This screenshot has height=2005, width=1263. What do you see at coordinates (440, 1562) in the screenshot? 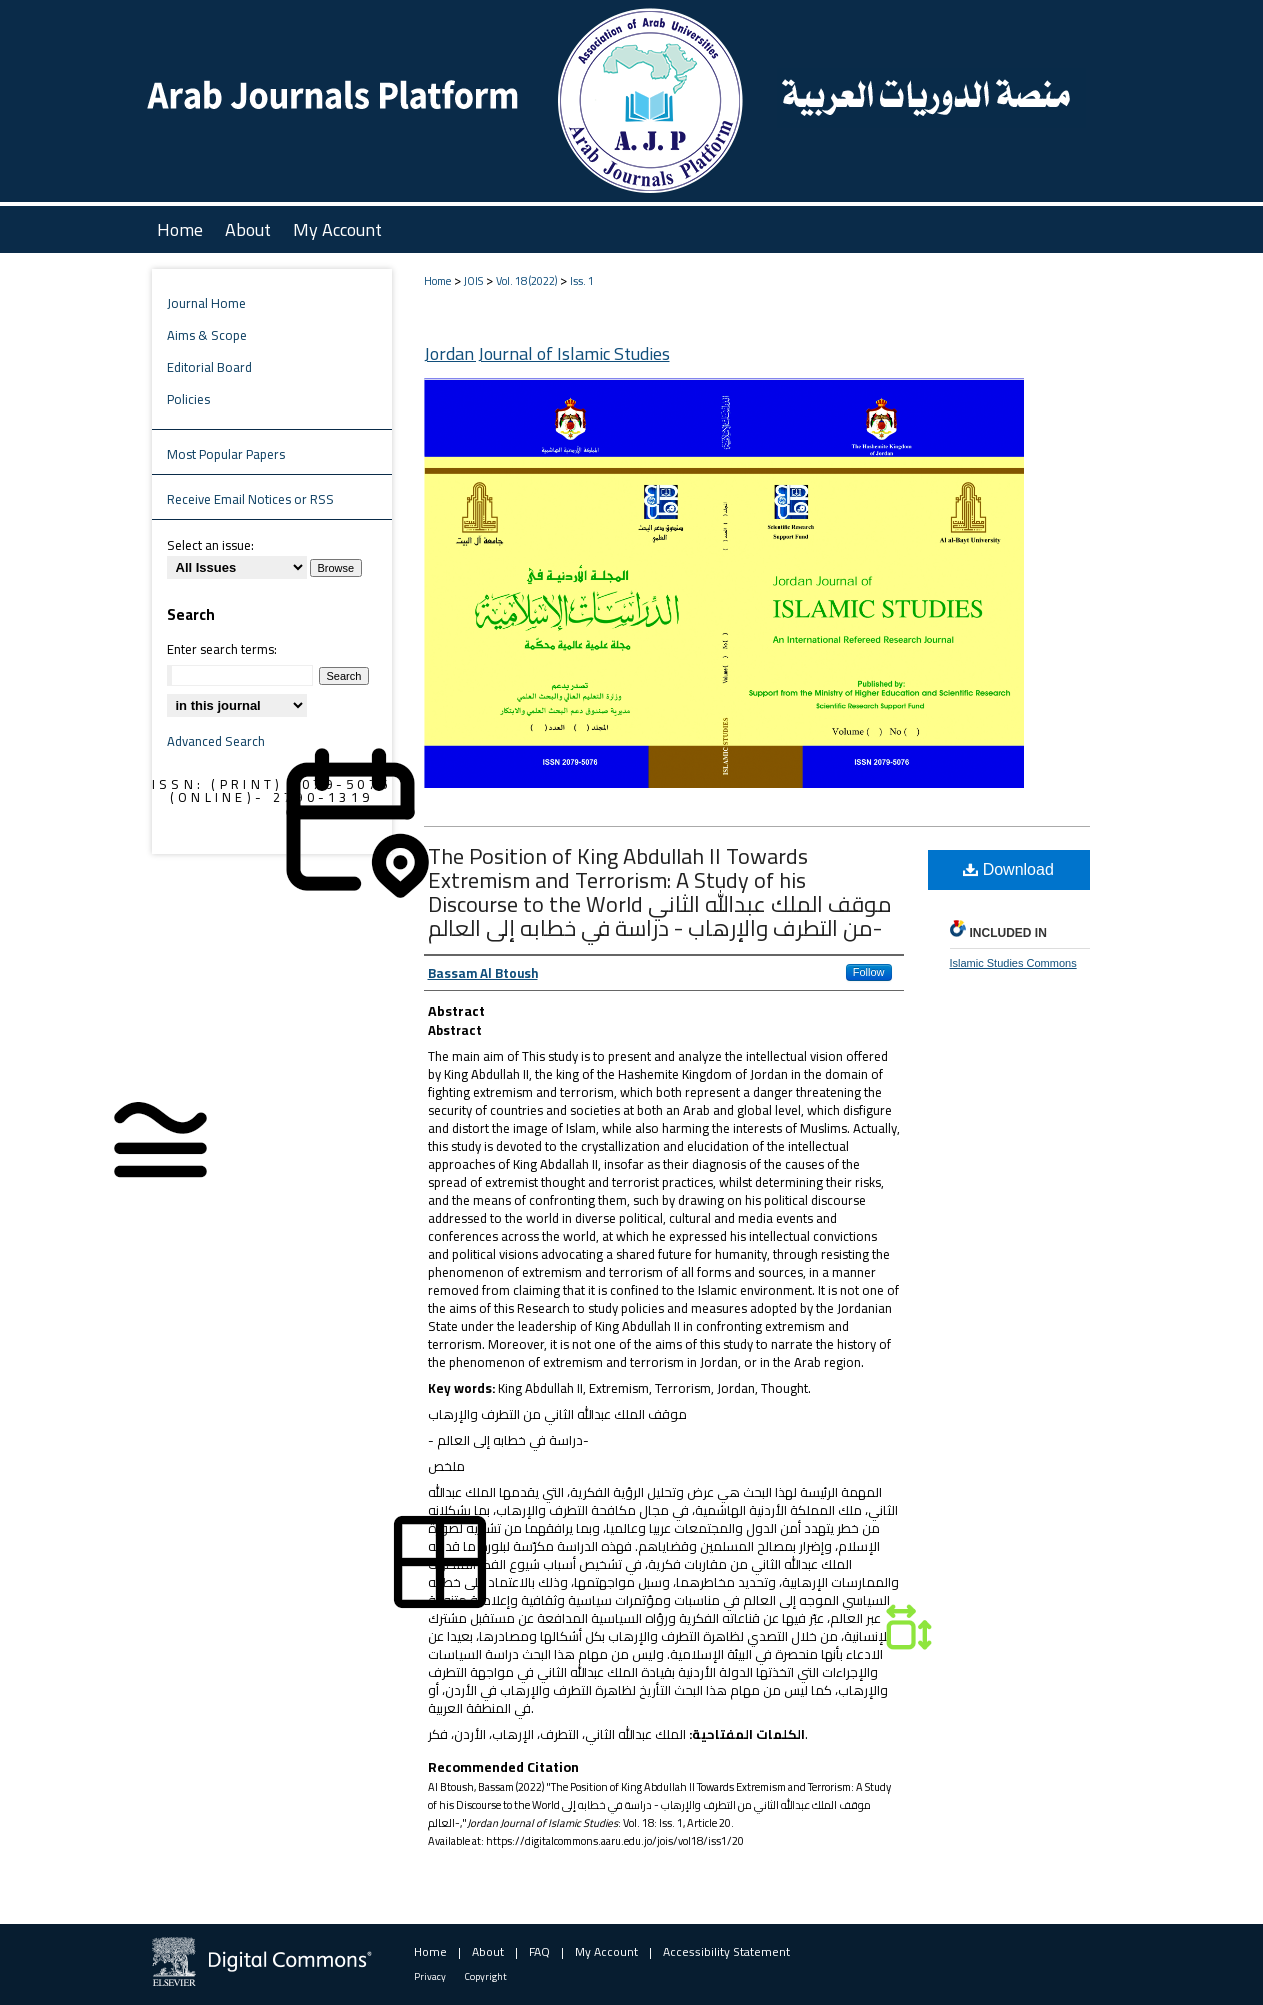
I see `view items in grid layout` at bounding box center [440, 1562].